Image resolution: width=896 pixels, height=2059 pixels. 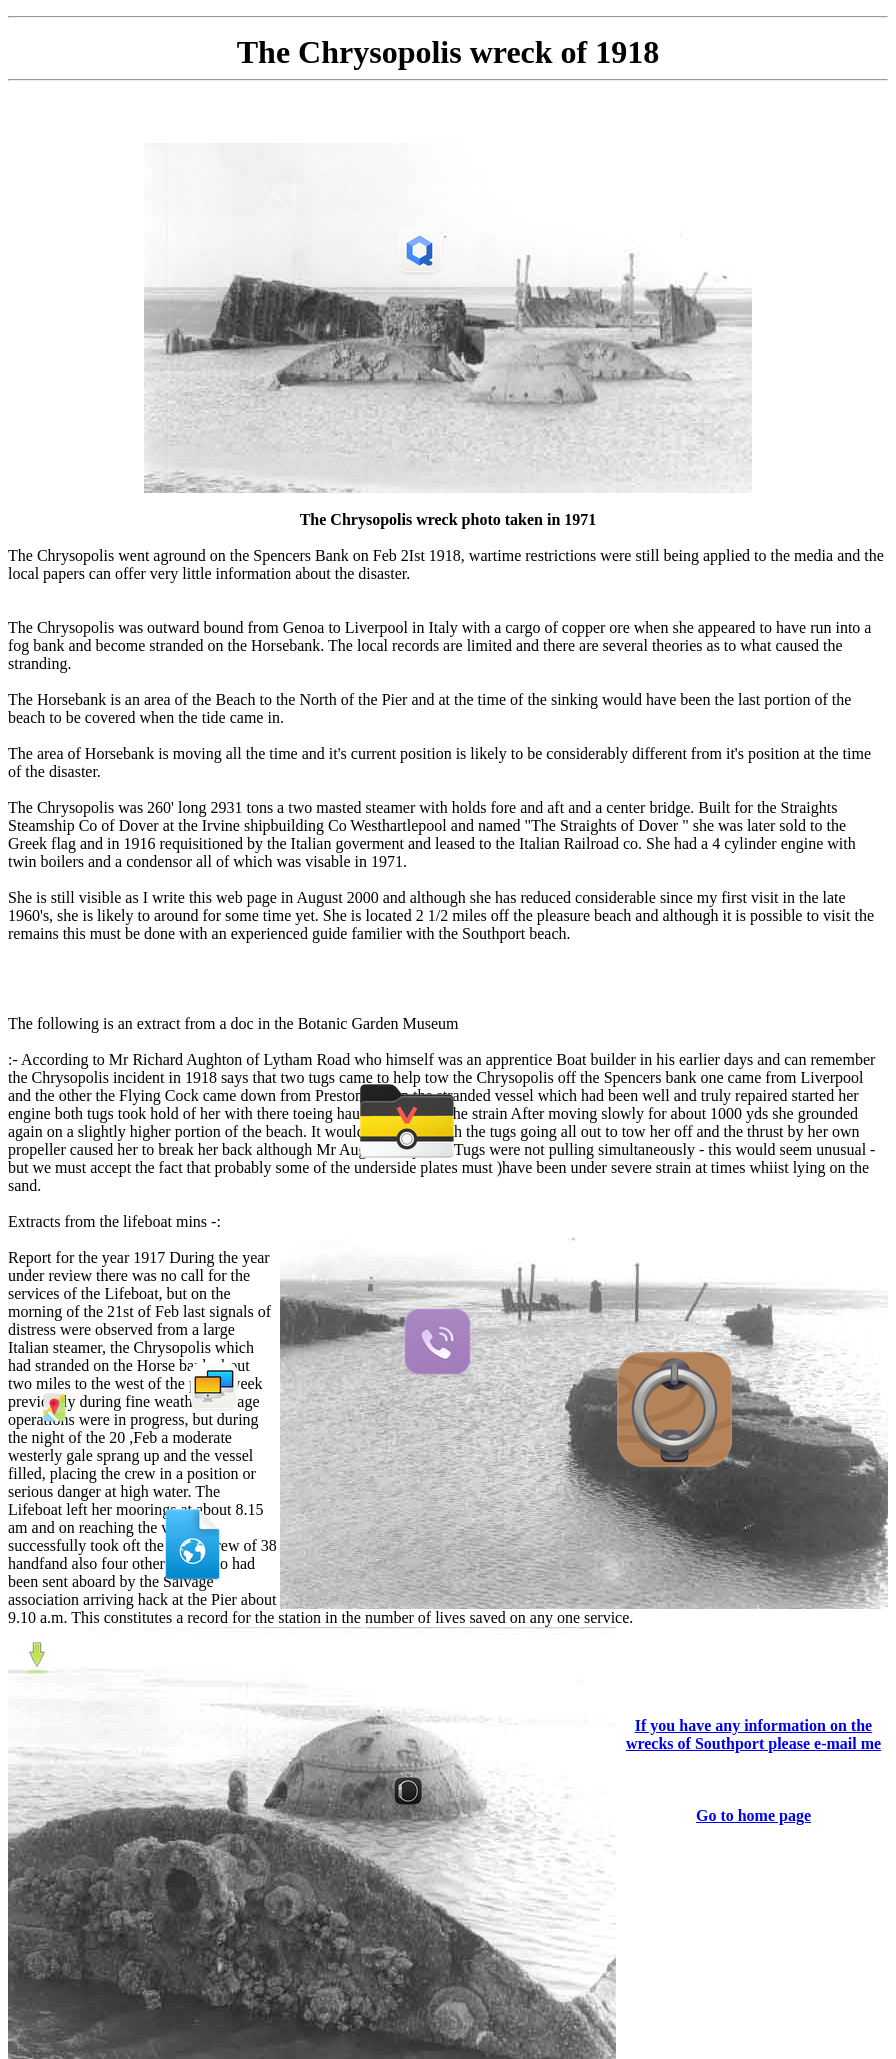 I want to click on a marble globe or geographic data file, so click(x=192, y=1545).